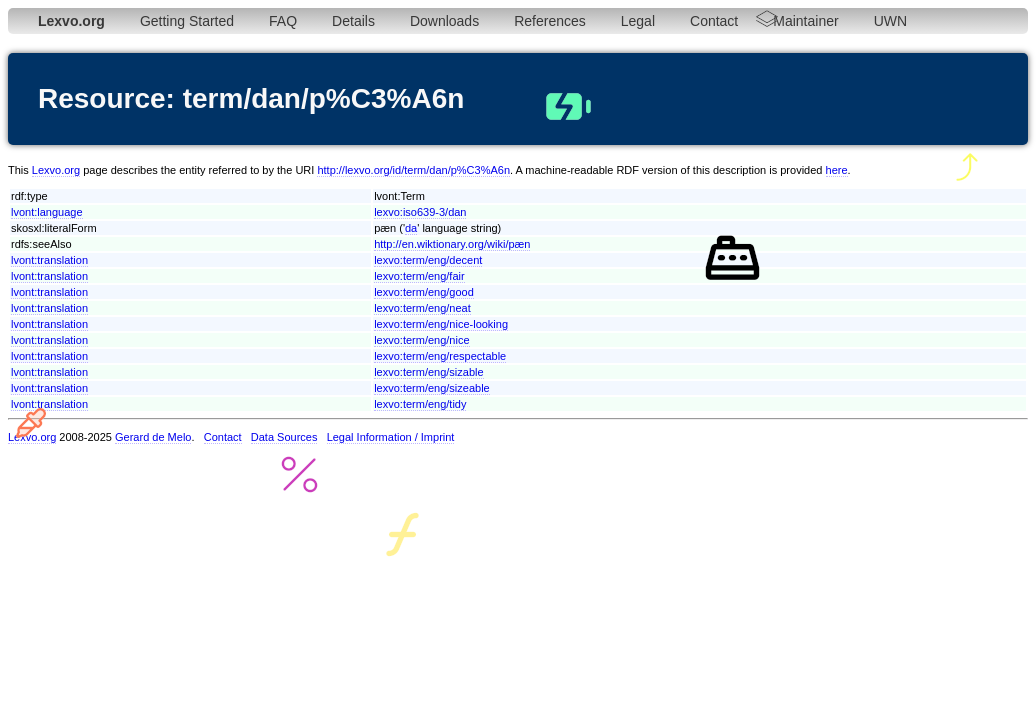 The width and height of the screenshot is (1036, 720). What do you see at coordinates (568, 106) in the screenshot?
I see `indicates device is currently charging` at bounding box center [568, 106].